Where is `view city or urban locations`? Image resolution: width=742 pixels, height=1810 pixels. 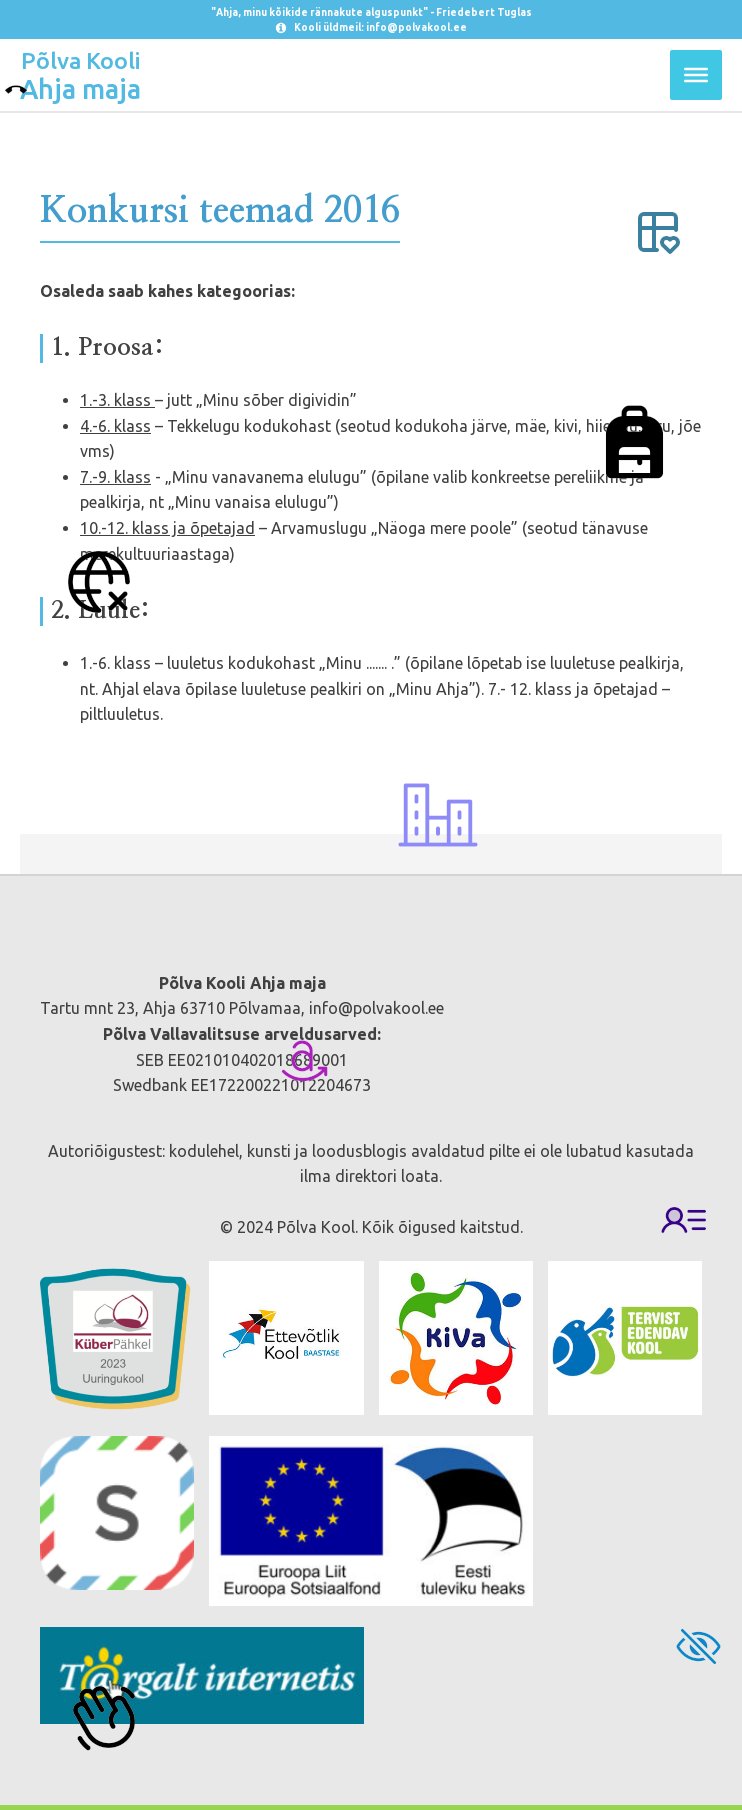
view city or urban locations is located at coordinates (438, 815).